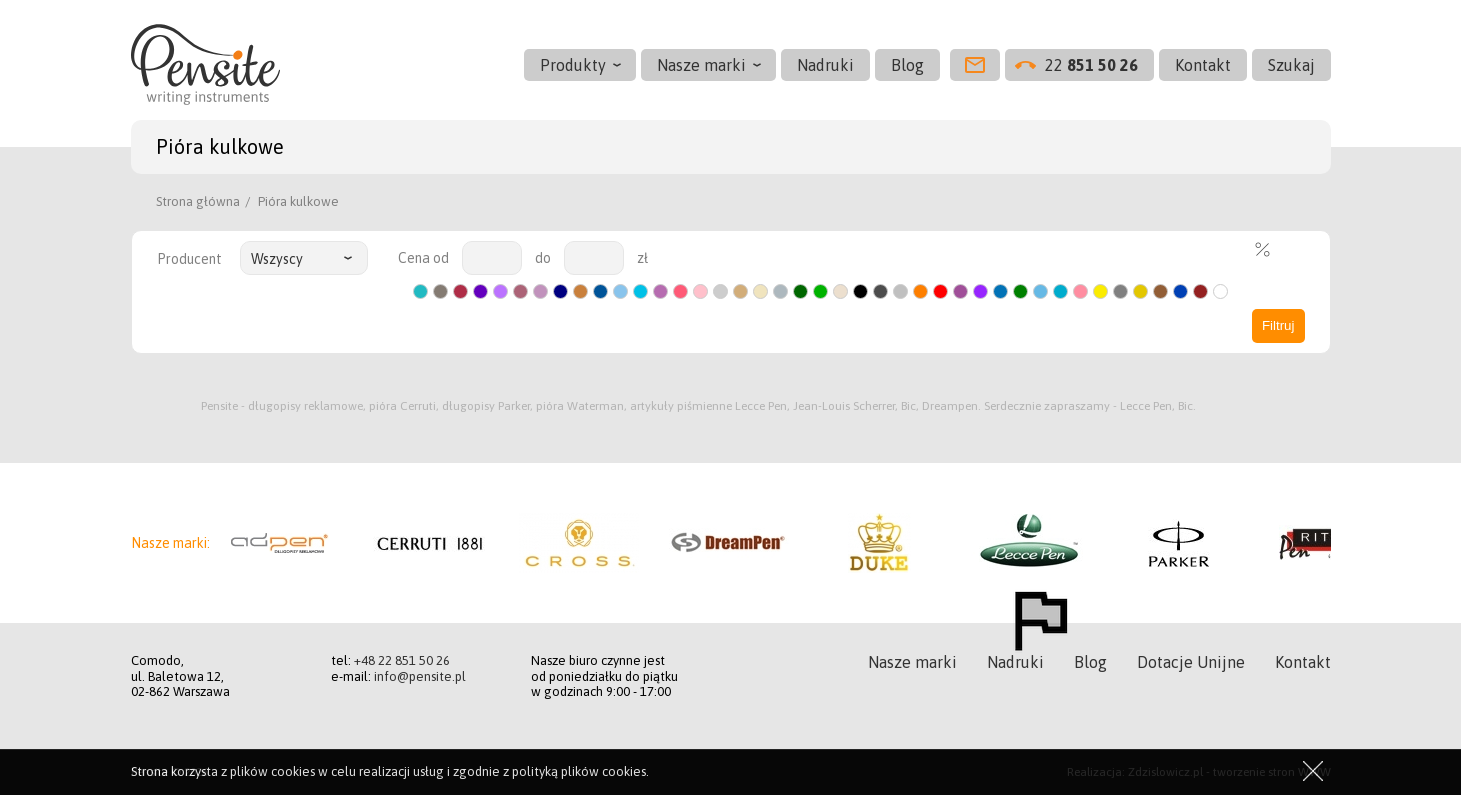 The height and width of the screenshot is (795, 1461). Describe the element at coordinates (1039, 619) in the screenshot. I see `flag or mark an item for follow-up` at that location.